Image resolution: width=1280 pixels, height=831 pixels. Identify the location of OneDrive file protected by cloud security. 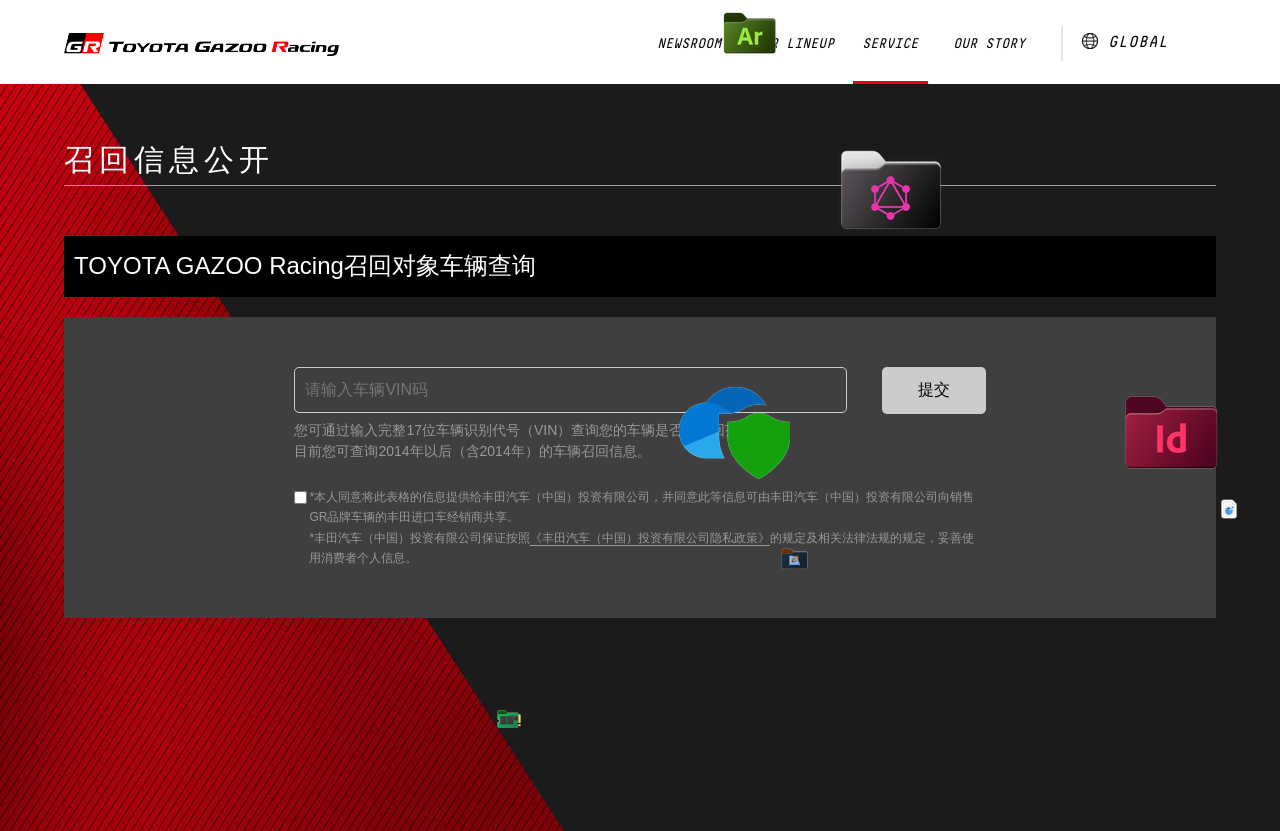
(734, 423).